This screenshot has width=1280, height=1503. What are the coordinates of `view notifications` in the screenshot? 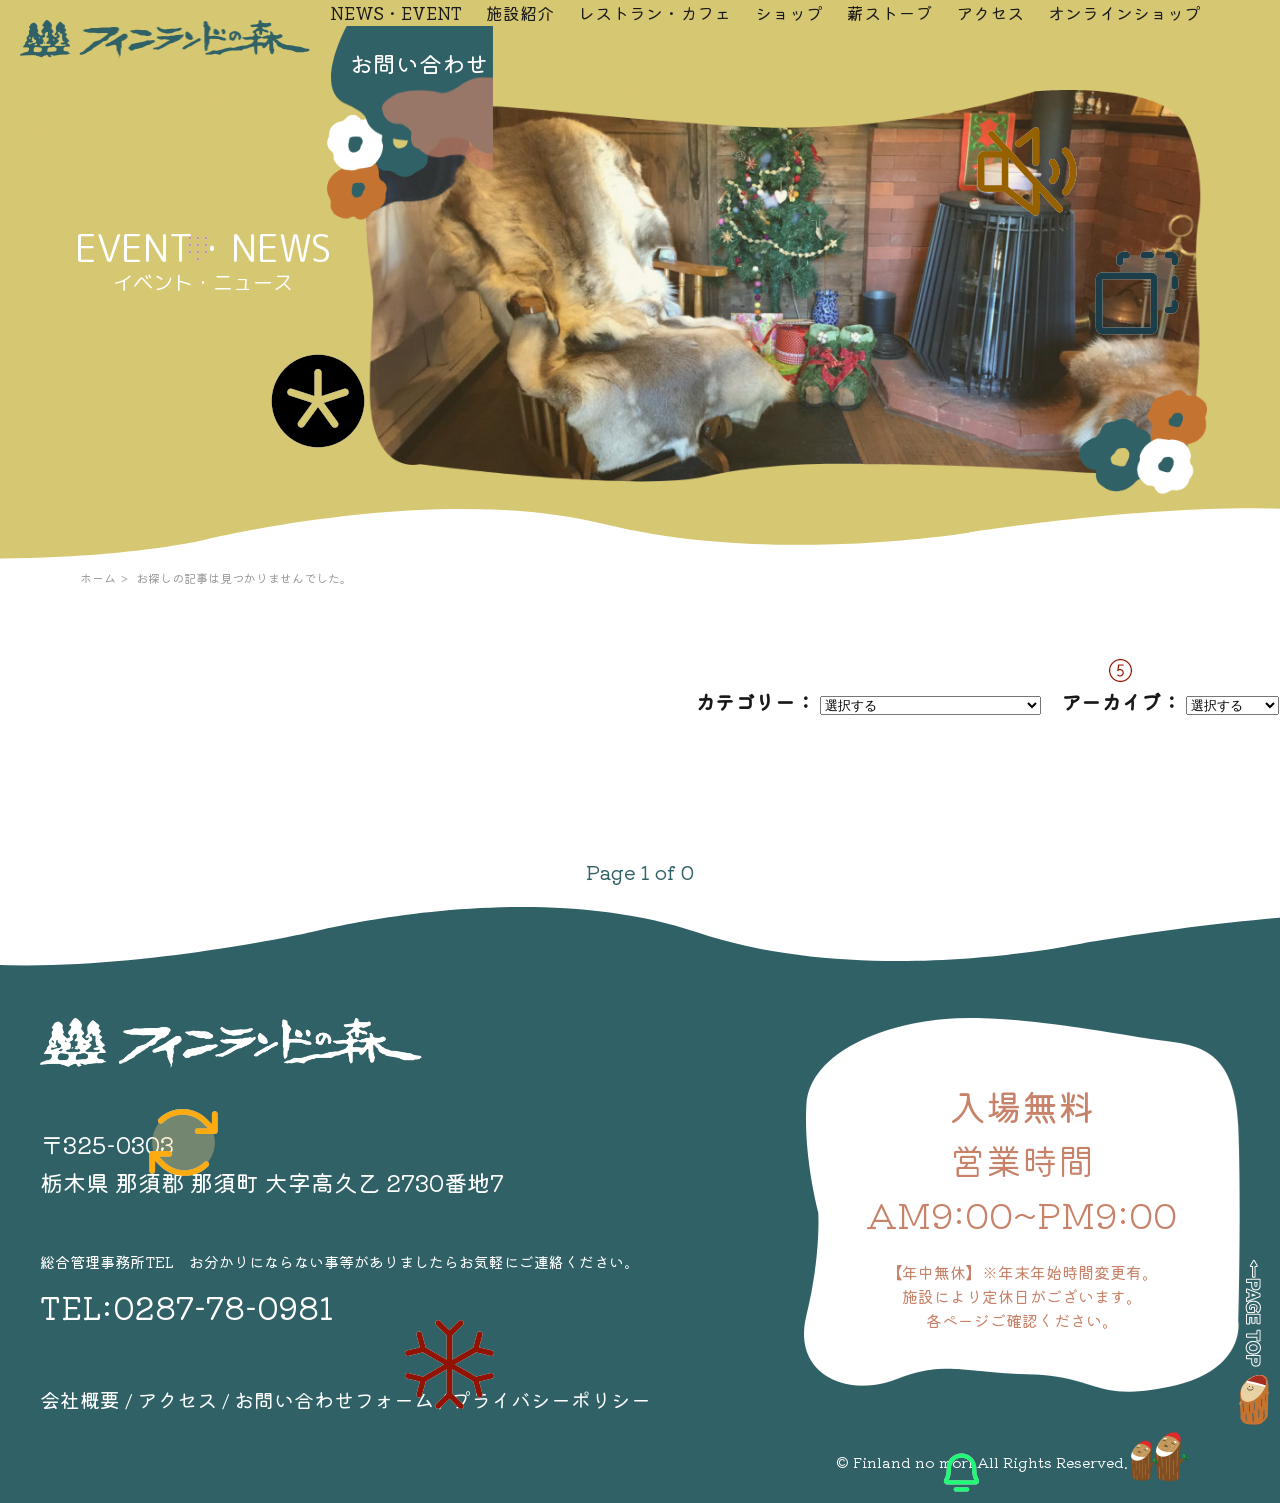 It's located at (961, 1472).